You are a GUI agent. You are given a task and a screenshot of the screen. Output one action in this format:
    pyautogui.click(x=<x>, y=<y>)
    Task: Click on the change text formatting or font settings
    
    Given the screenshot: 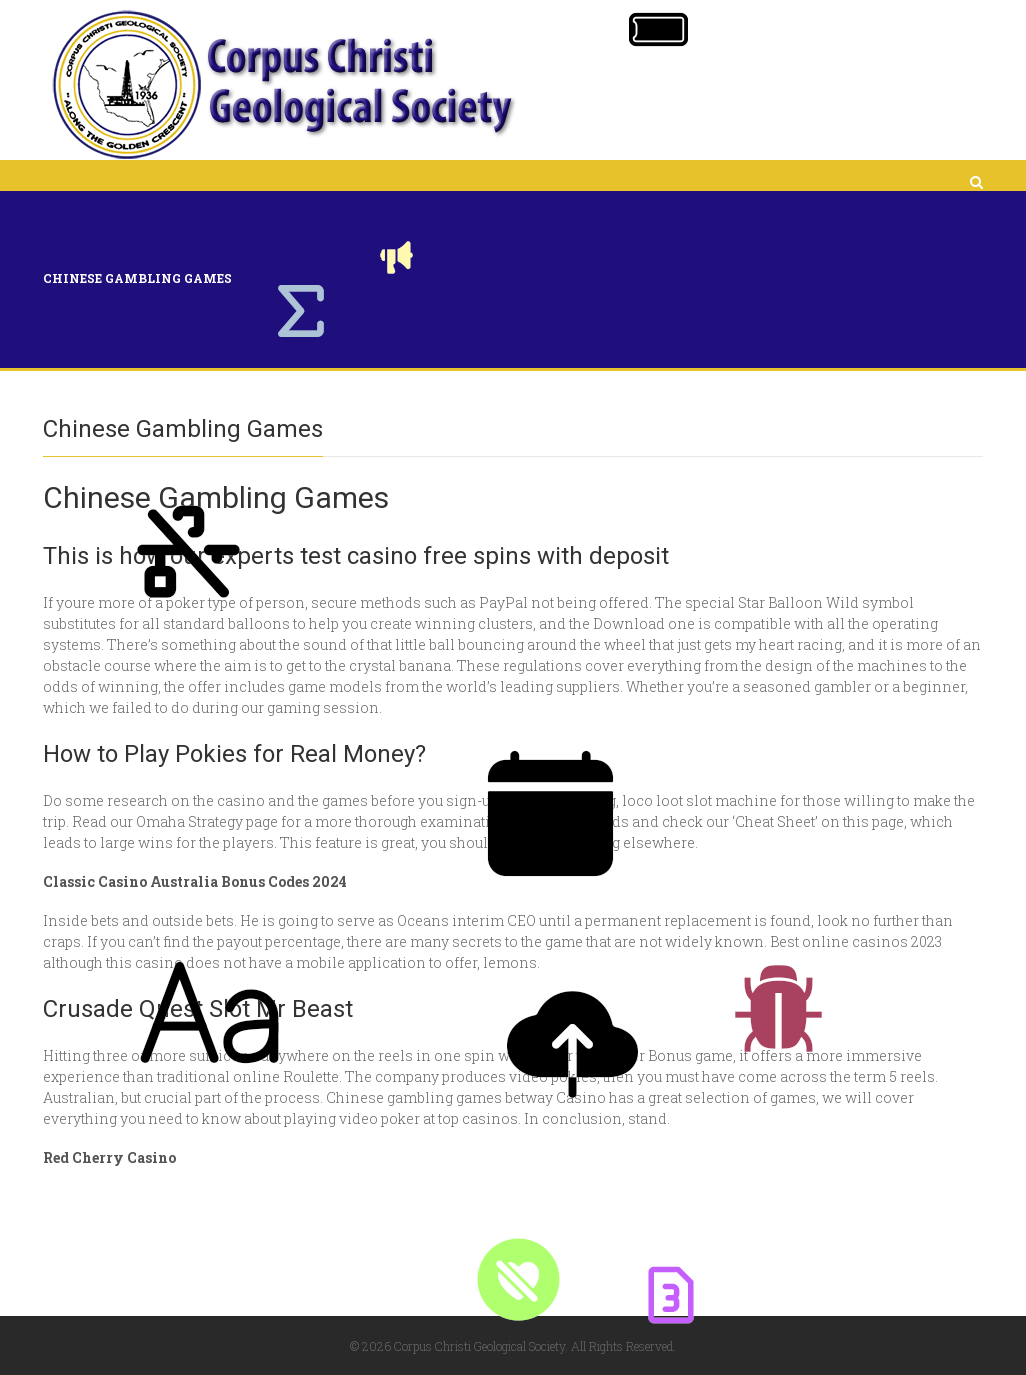 What is the action you would take?
    pyautogui.click(x=209, y=1012)
    